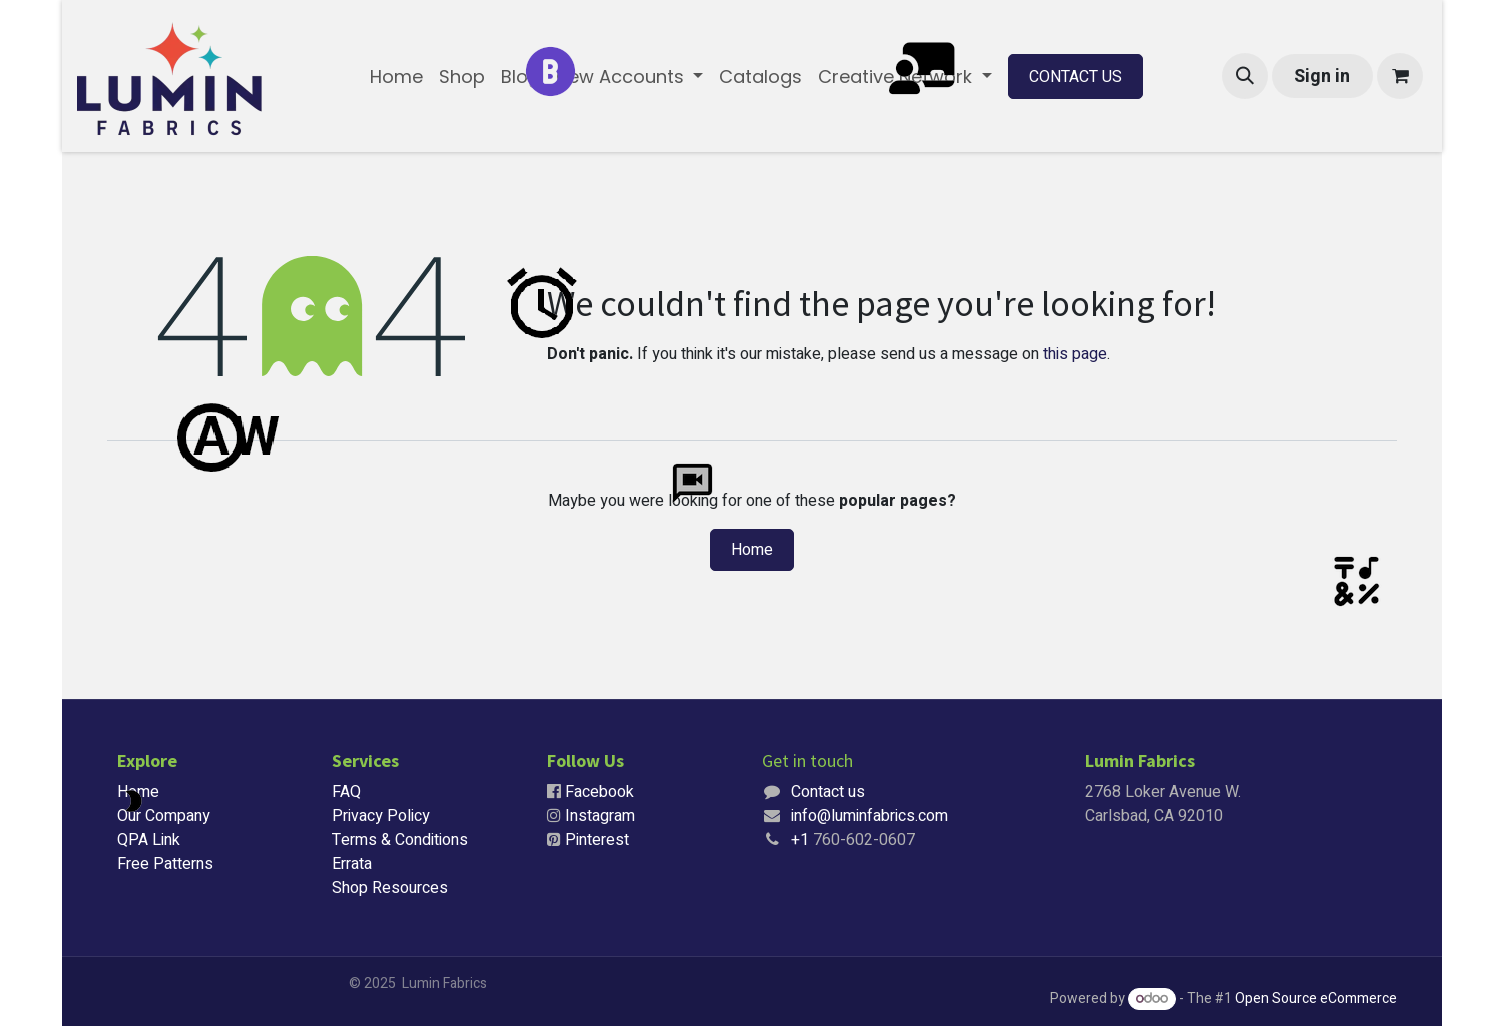 This screenshot has height=1026, width=1504. Describe the element at coordinates (692, 483) in the screenshot. I see `start a video chat conversation` at that location.